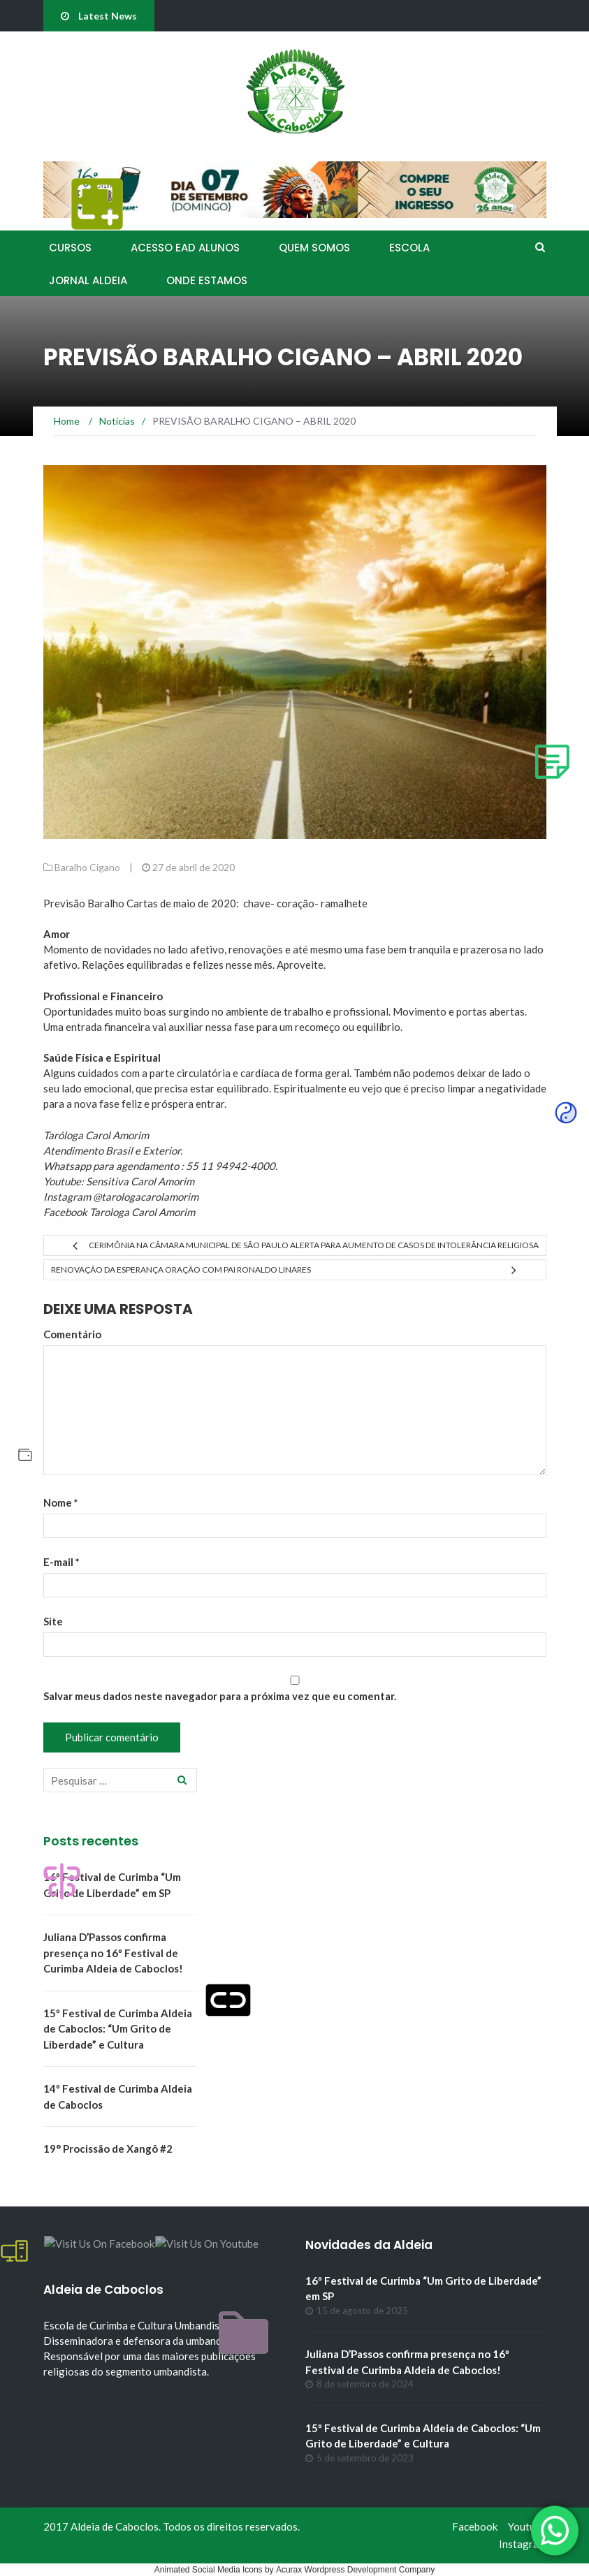 The height and width of the screenshot is (2576, 589). I want to click on add to current selection, so click(97, 204).